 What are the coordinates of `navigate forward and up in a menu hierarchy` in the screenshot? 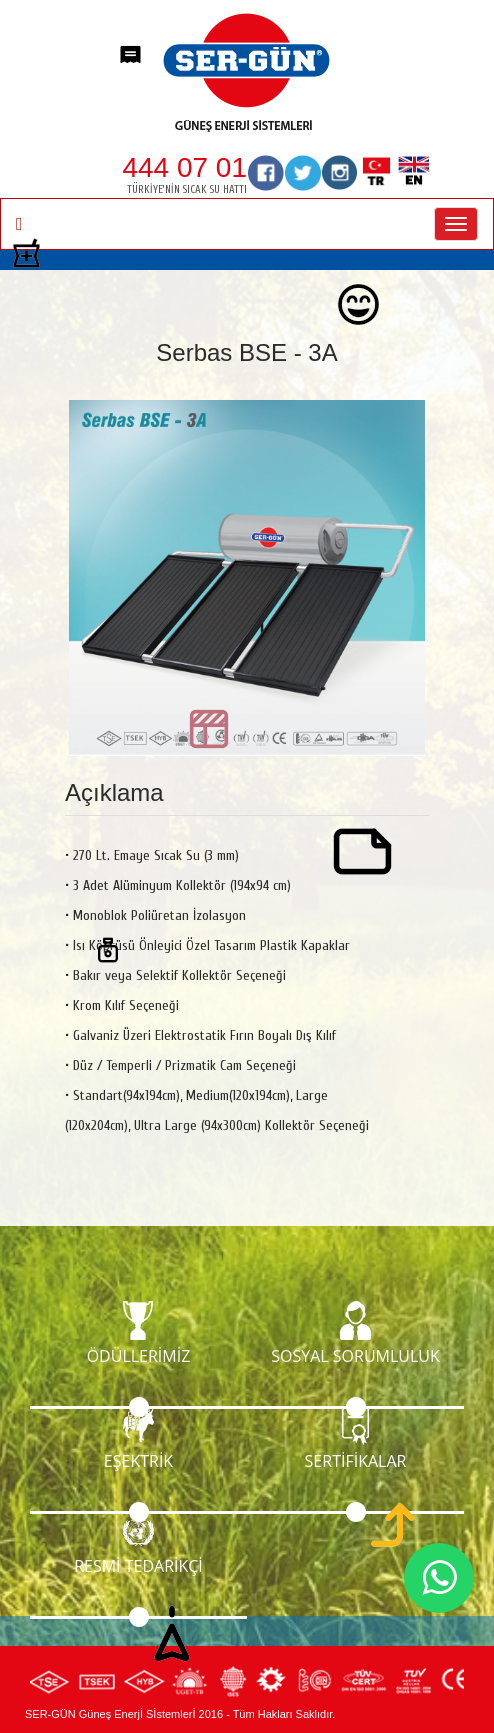 It's located at (391, 1526).